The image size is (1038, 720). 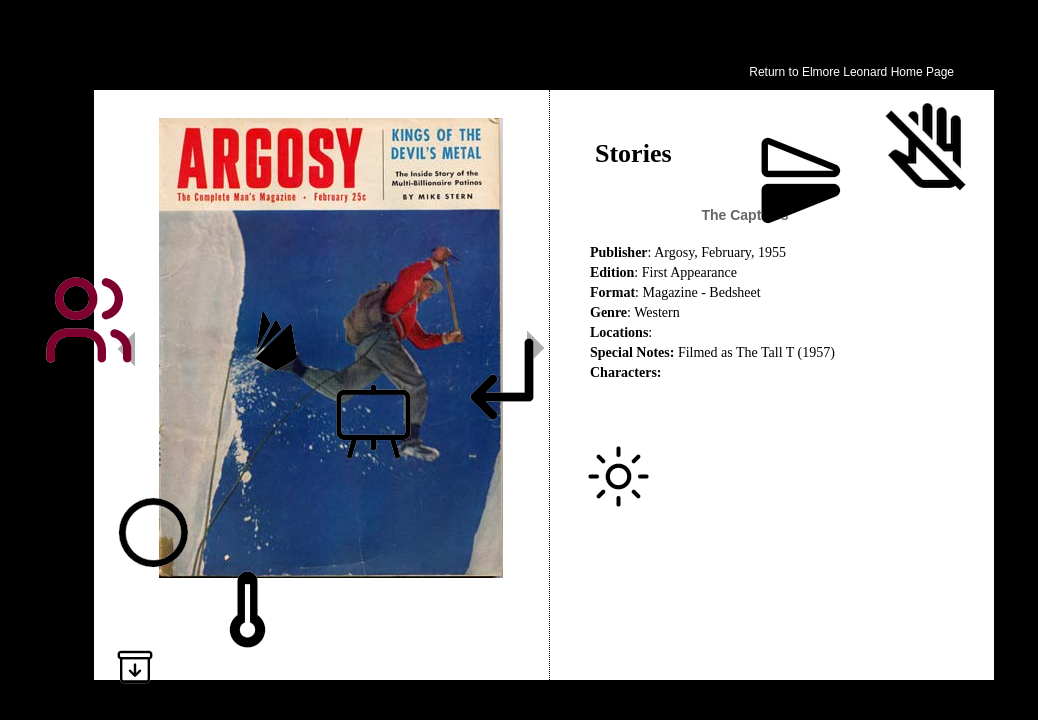 I want to click on flip image or object vertically, so click(x=797, y=180).